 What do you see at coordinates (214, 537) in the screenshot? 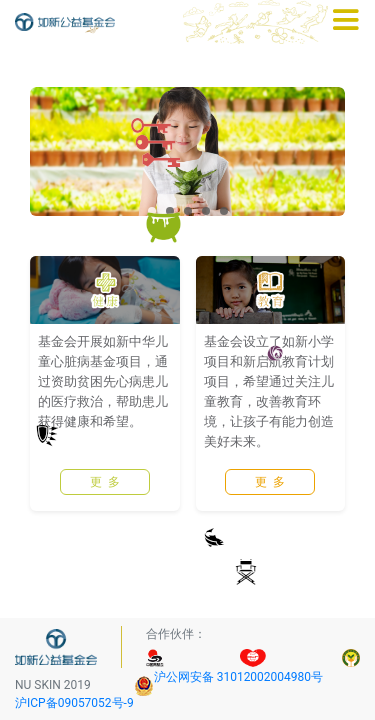
I see `select salmon as an ingredient` at bounding box center [214, 537].